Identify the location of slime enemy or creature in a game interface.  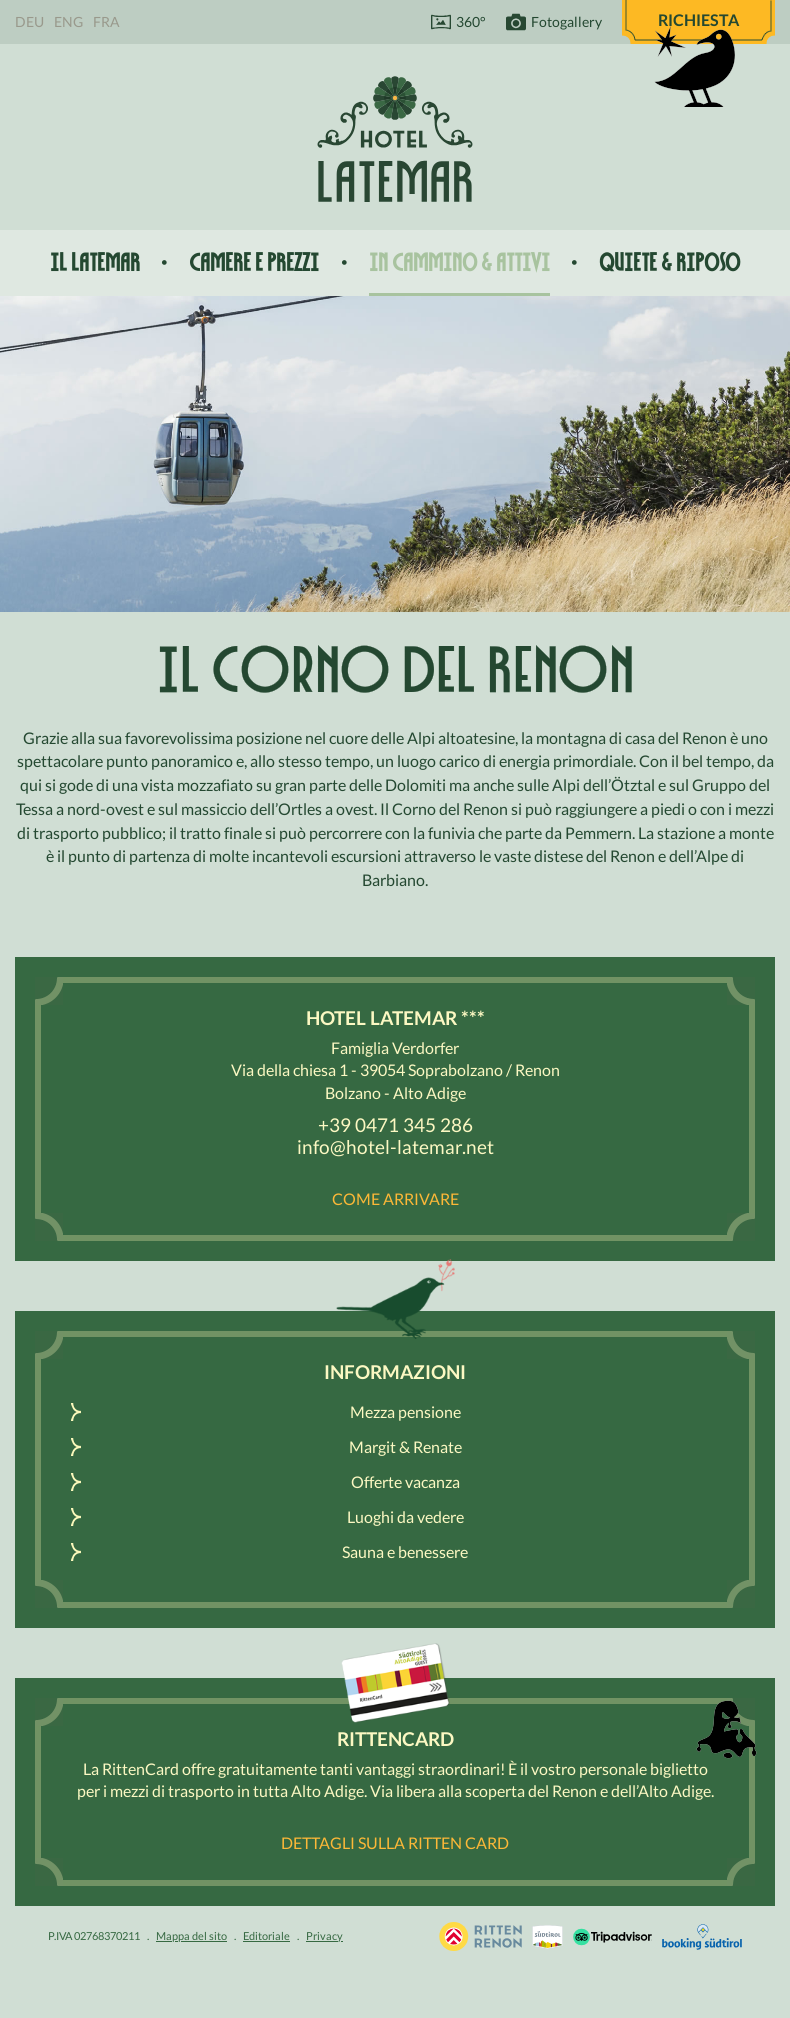
(726, 1729).